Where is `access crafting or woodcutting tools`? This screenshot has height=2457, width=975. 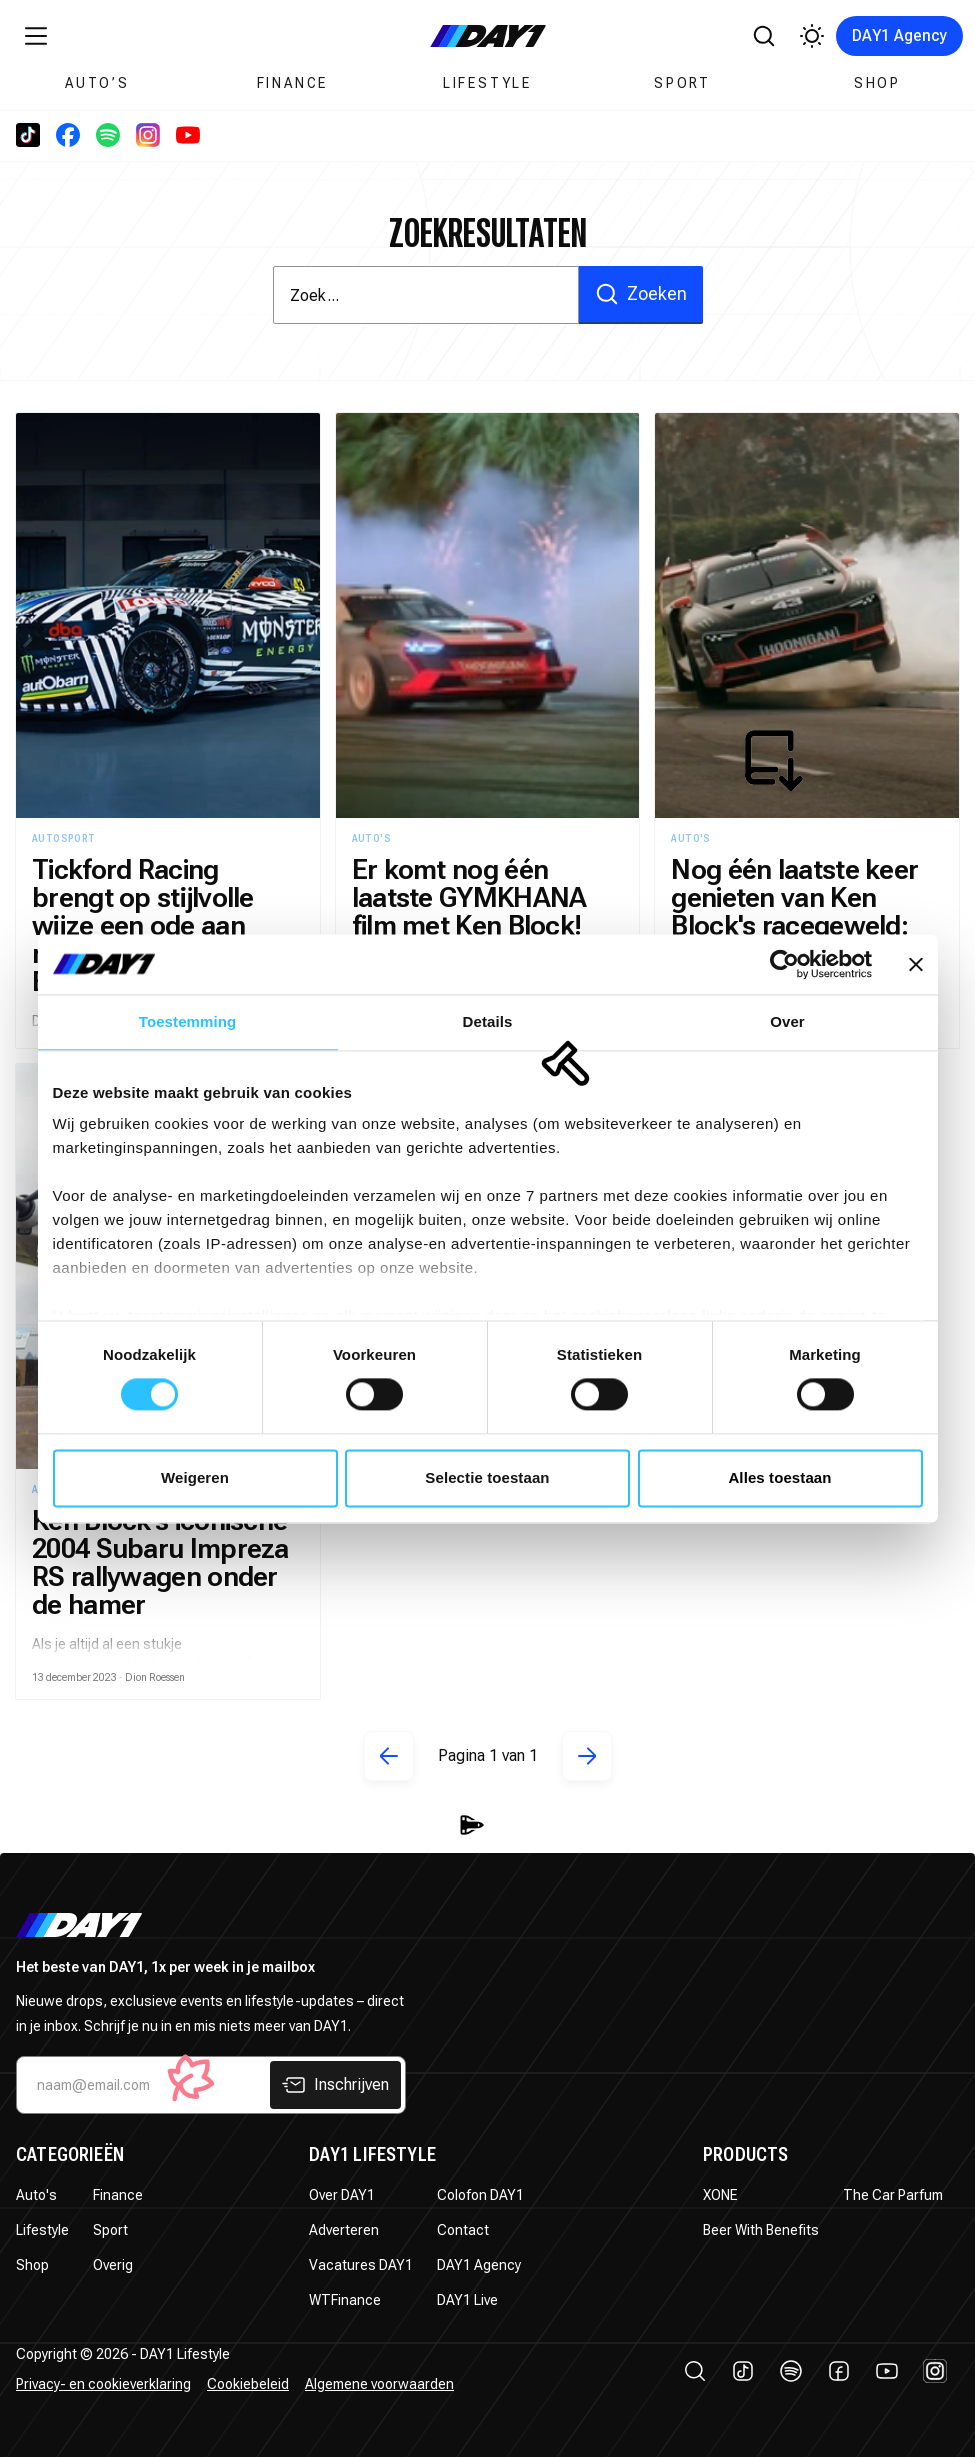
access crafting or woodcutting tools is located at coordinates (565, 1064).